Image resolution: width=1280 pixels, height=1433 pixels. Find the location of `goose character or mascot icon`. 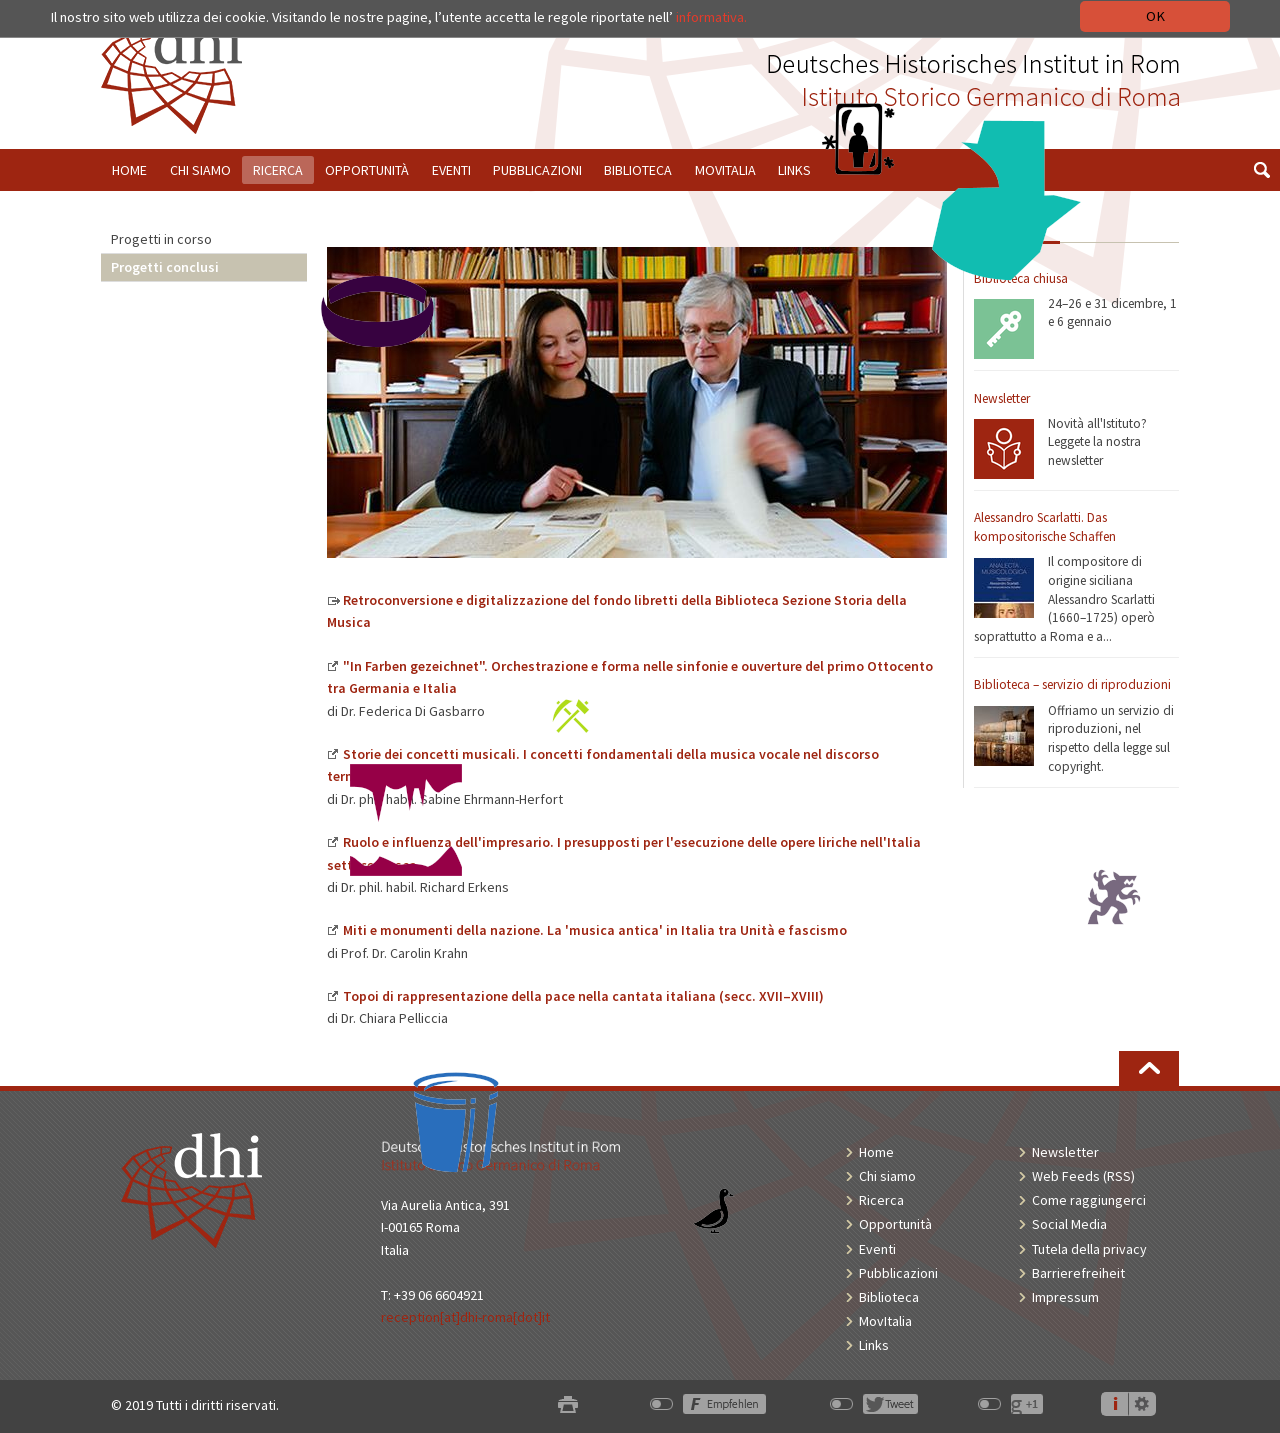

goose character or mascot icon is located at coordinates (714, 1211).